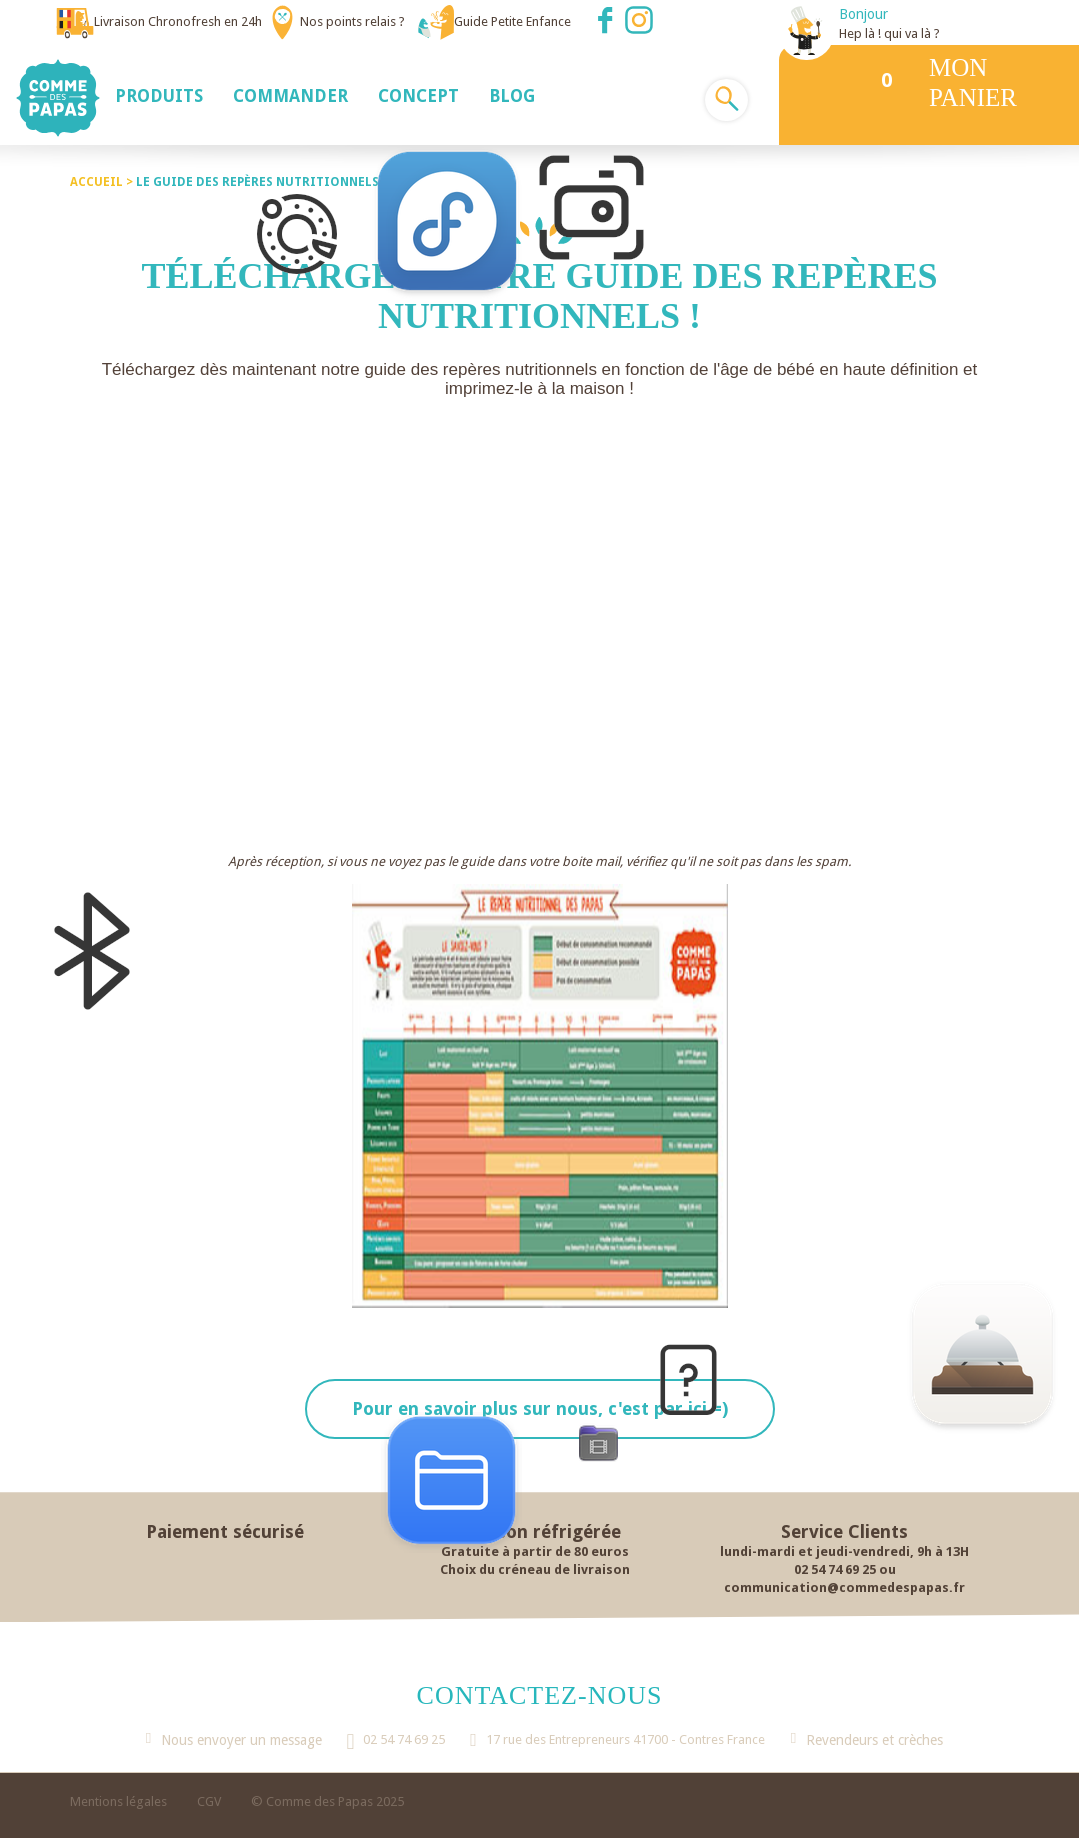 Image resolution: width=1079 pixels, height=1838 pixels. What do you see at coordinates (447, 221) in the screenshot?
I see `open the fedora linux application` at bounding box center [447, 221].